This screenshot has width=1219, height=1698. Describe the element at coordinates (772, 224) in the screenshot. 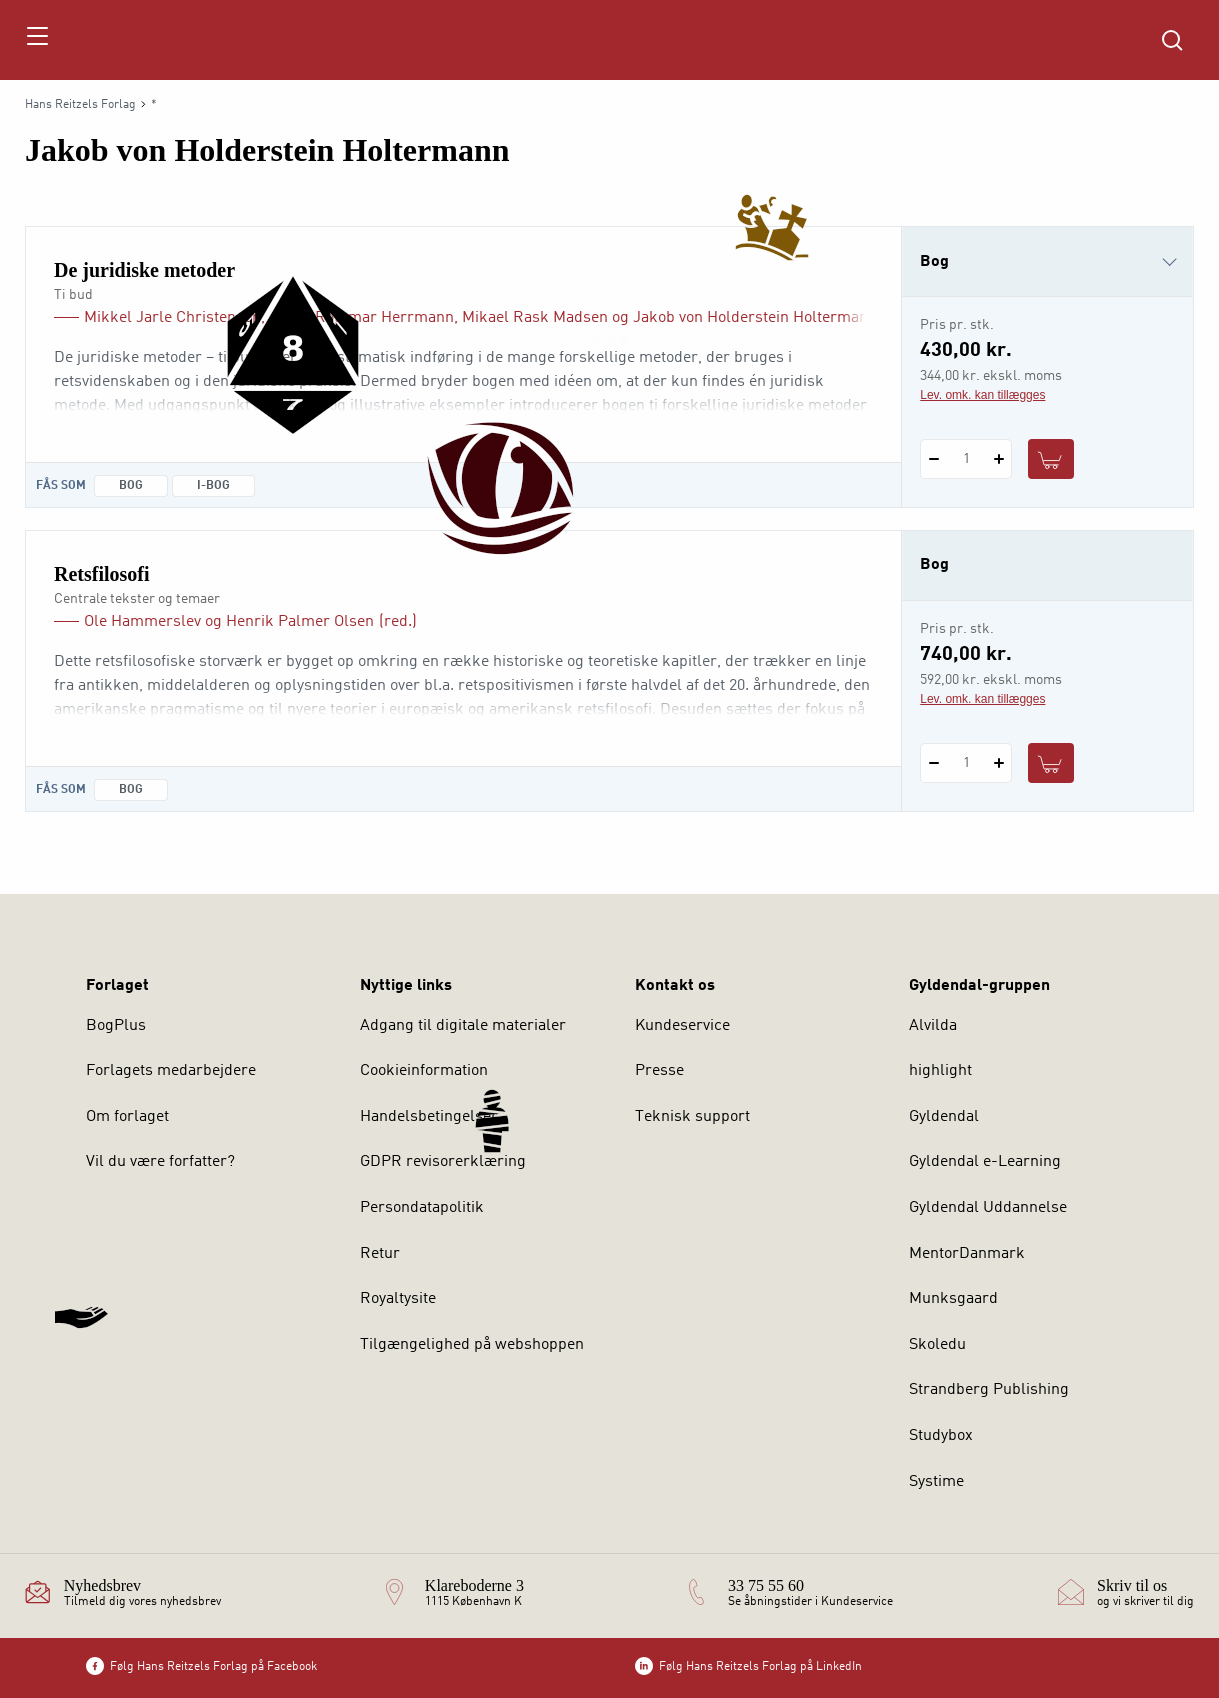

I see `select fomorian enemy type or creature class` at that location.